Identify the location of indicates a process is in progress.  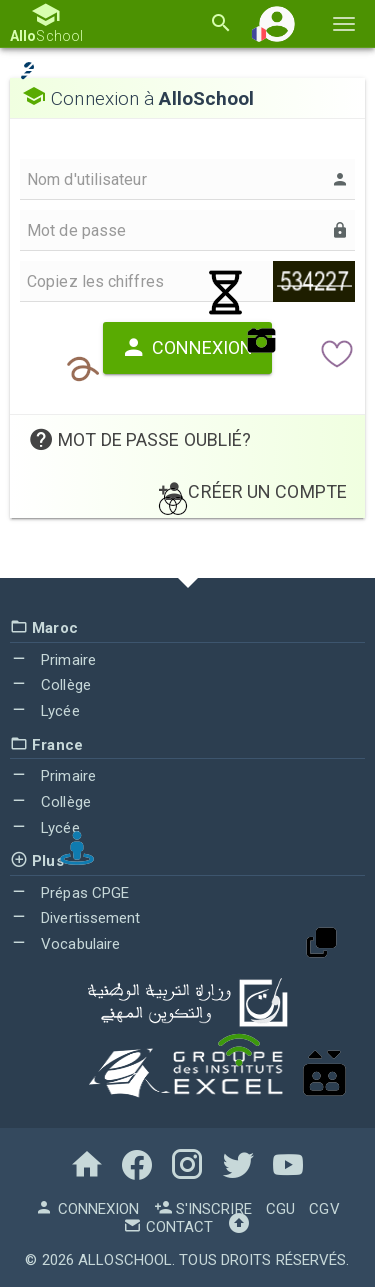
(225, 292).